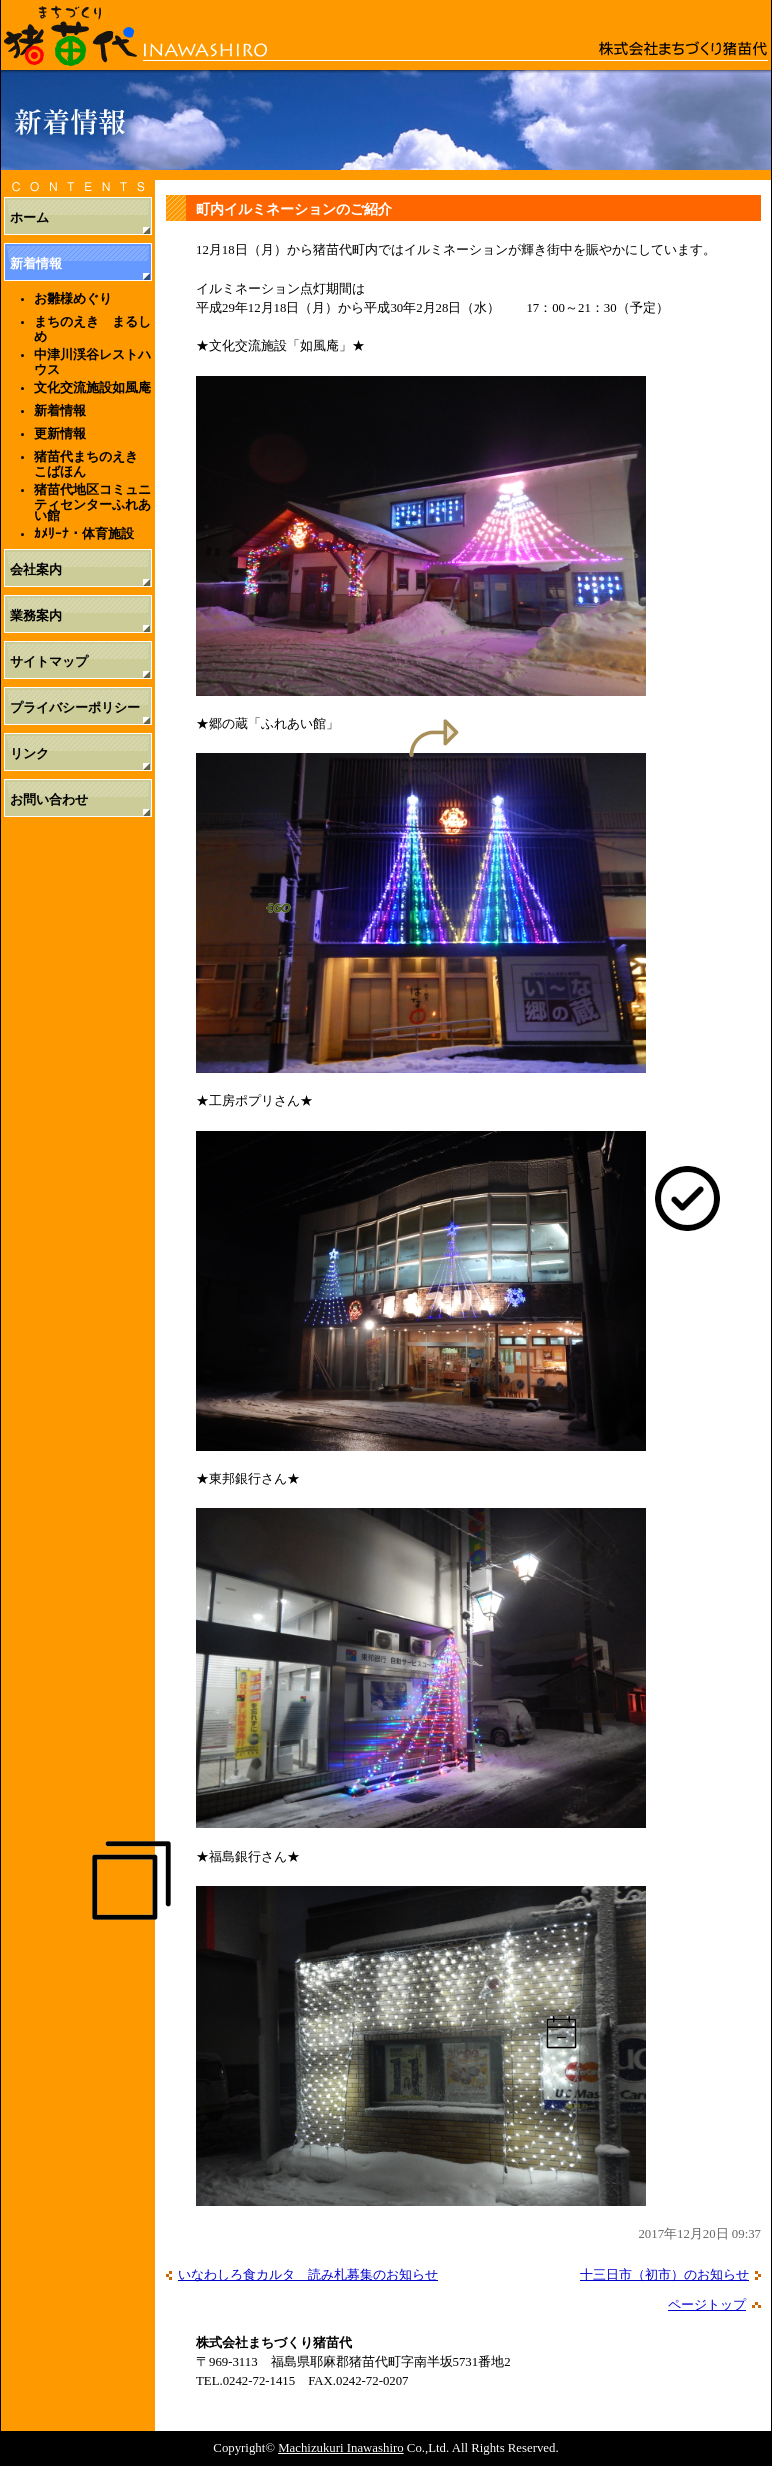 Image resolution: width=772 pixels, height=2466 pixels. What do you see at coordinates (561, 2033) in the screenshot?
I see `remove an event from your calendar` at bounding box center [561, 2033].